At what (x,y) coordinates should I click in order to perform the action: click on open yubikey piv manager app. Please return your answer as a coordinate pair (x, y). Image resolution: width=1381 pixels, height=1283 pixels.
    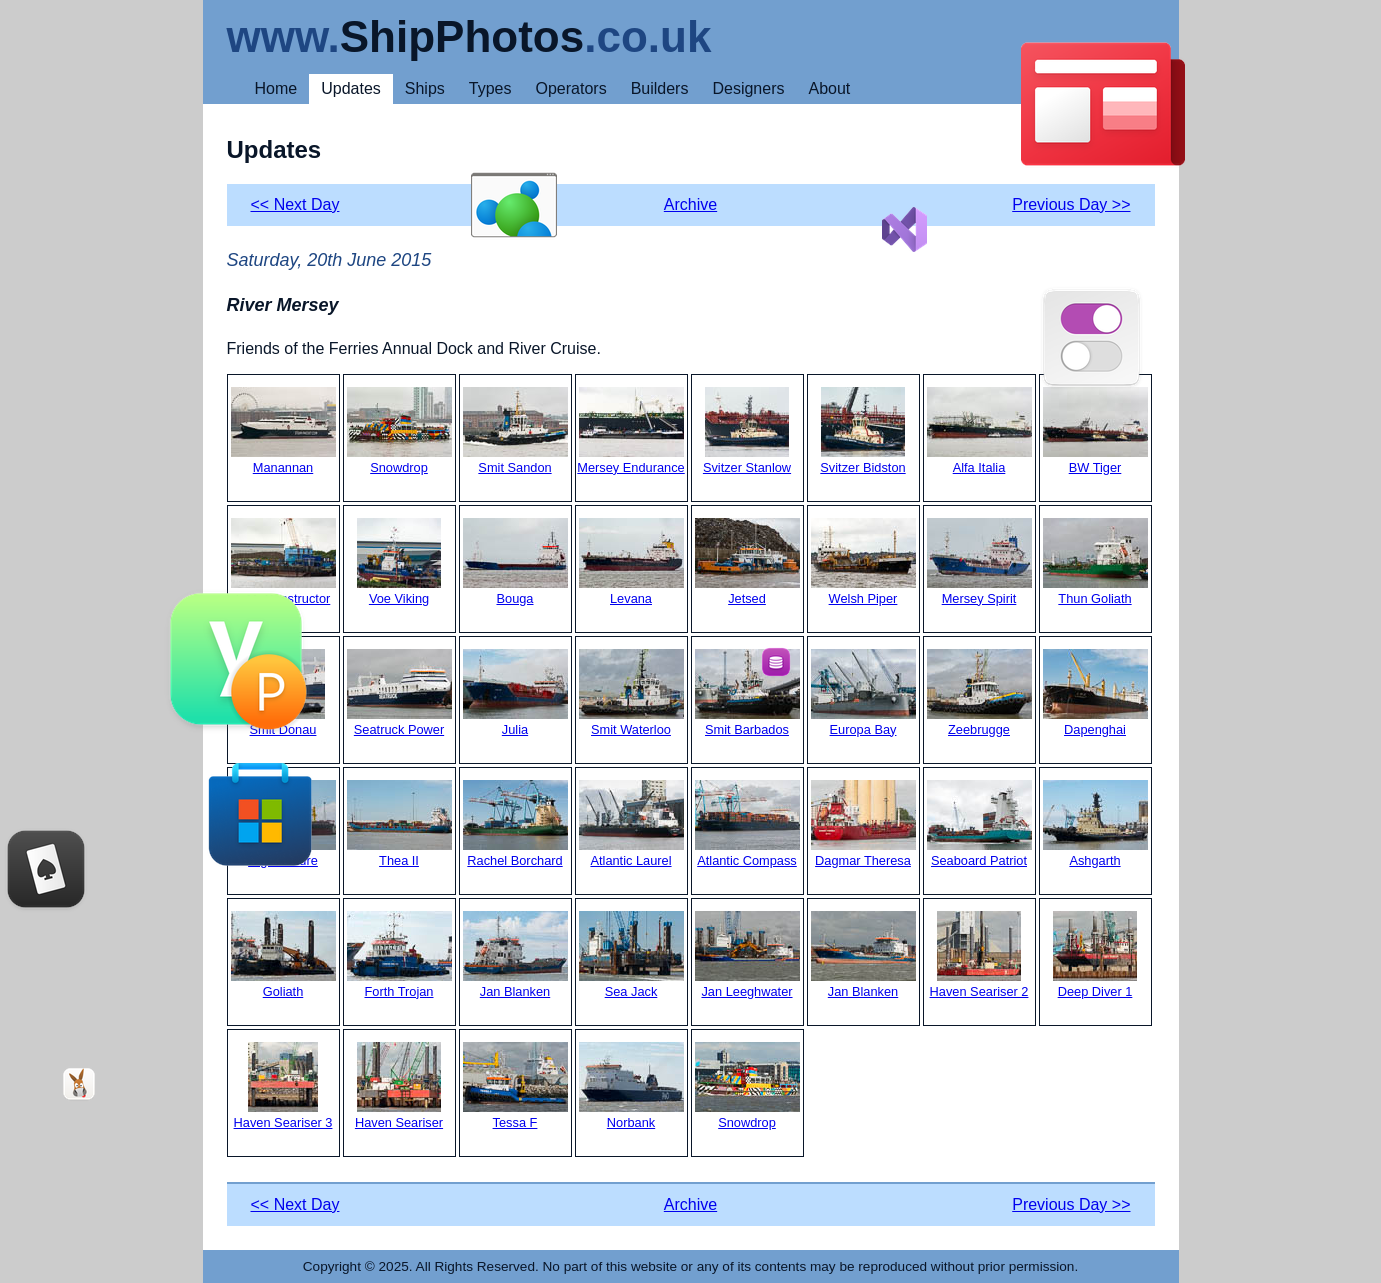
    Looking at the image, I should click on (236, 659).